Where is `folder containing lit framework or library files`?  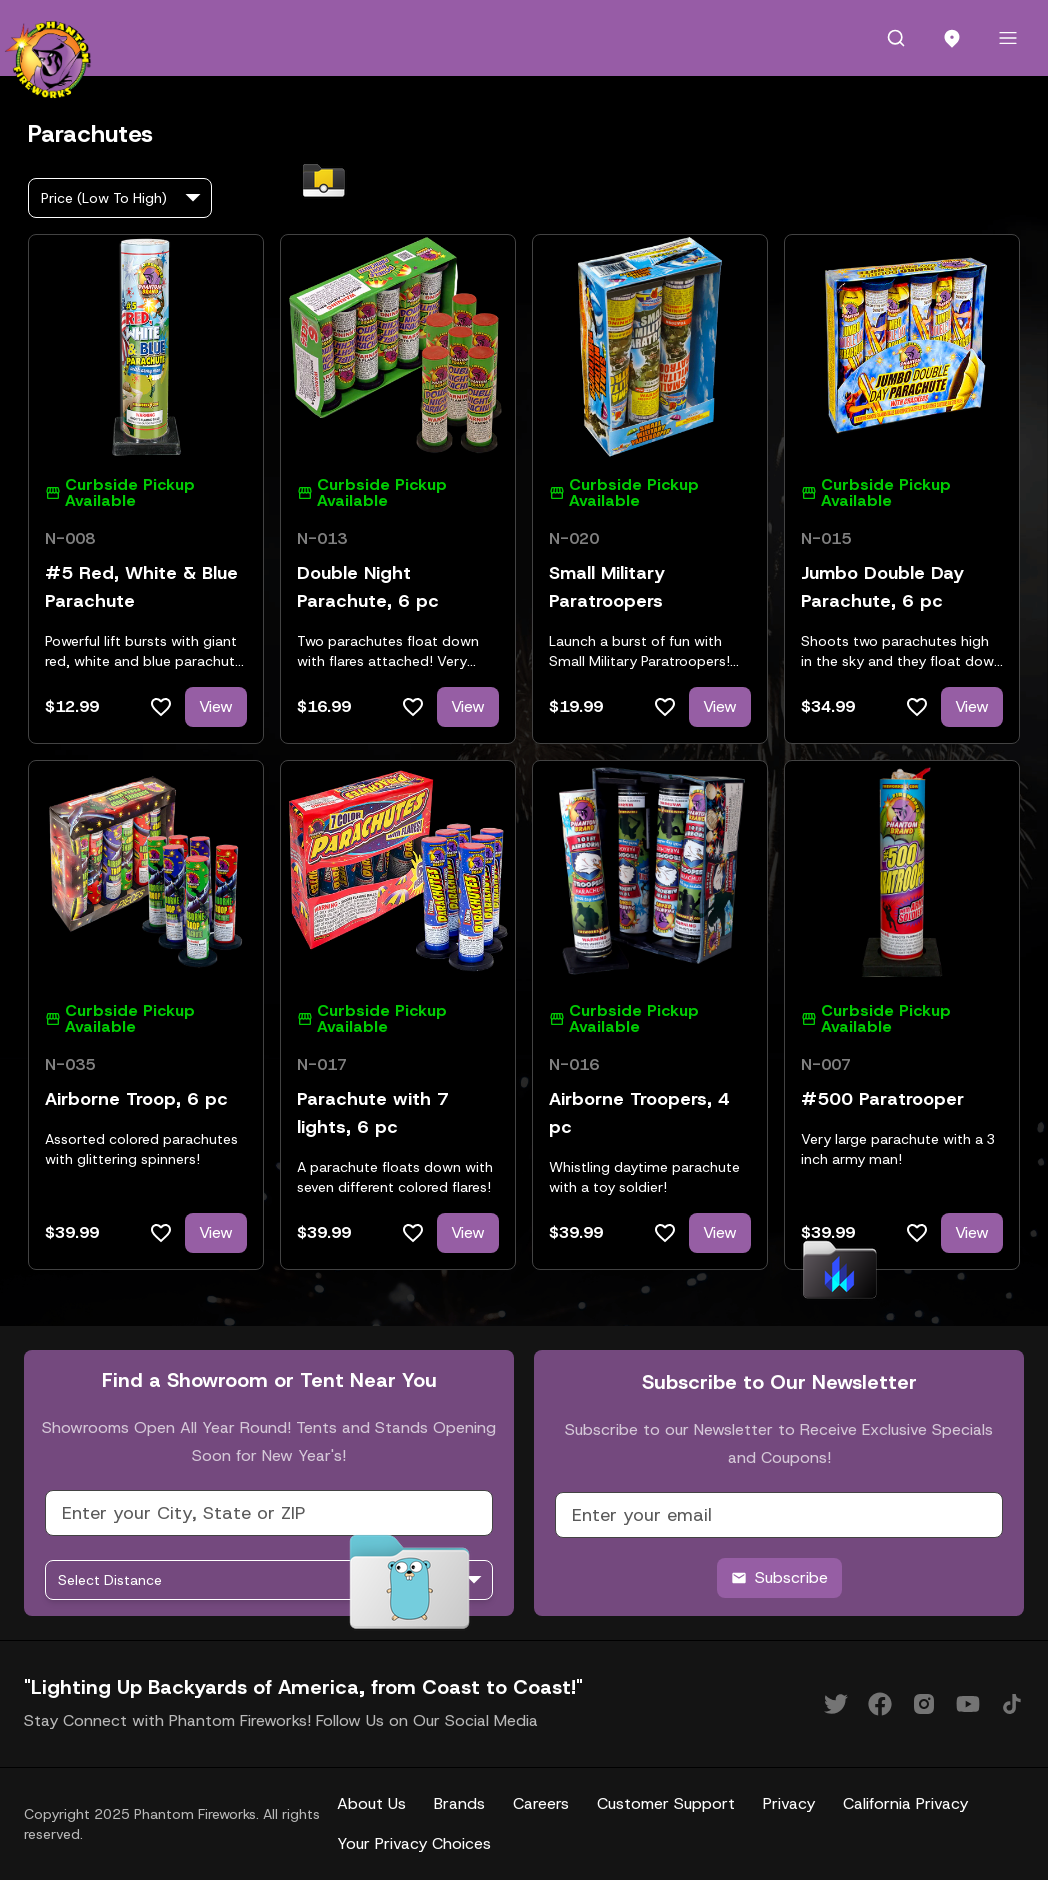
folder containing lit framework or library files is located at coordinates (839, 1271).